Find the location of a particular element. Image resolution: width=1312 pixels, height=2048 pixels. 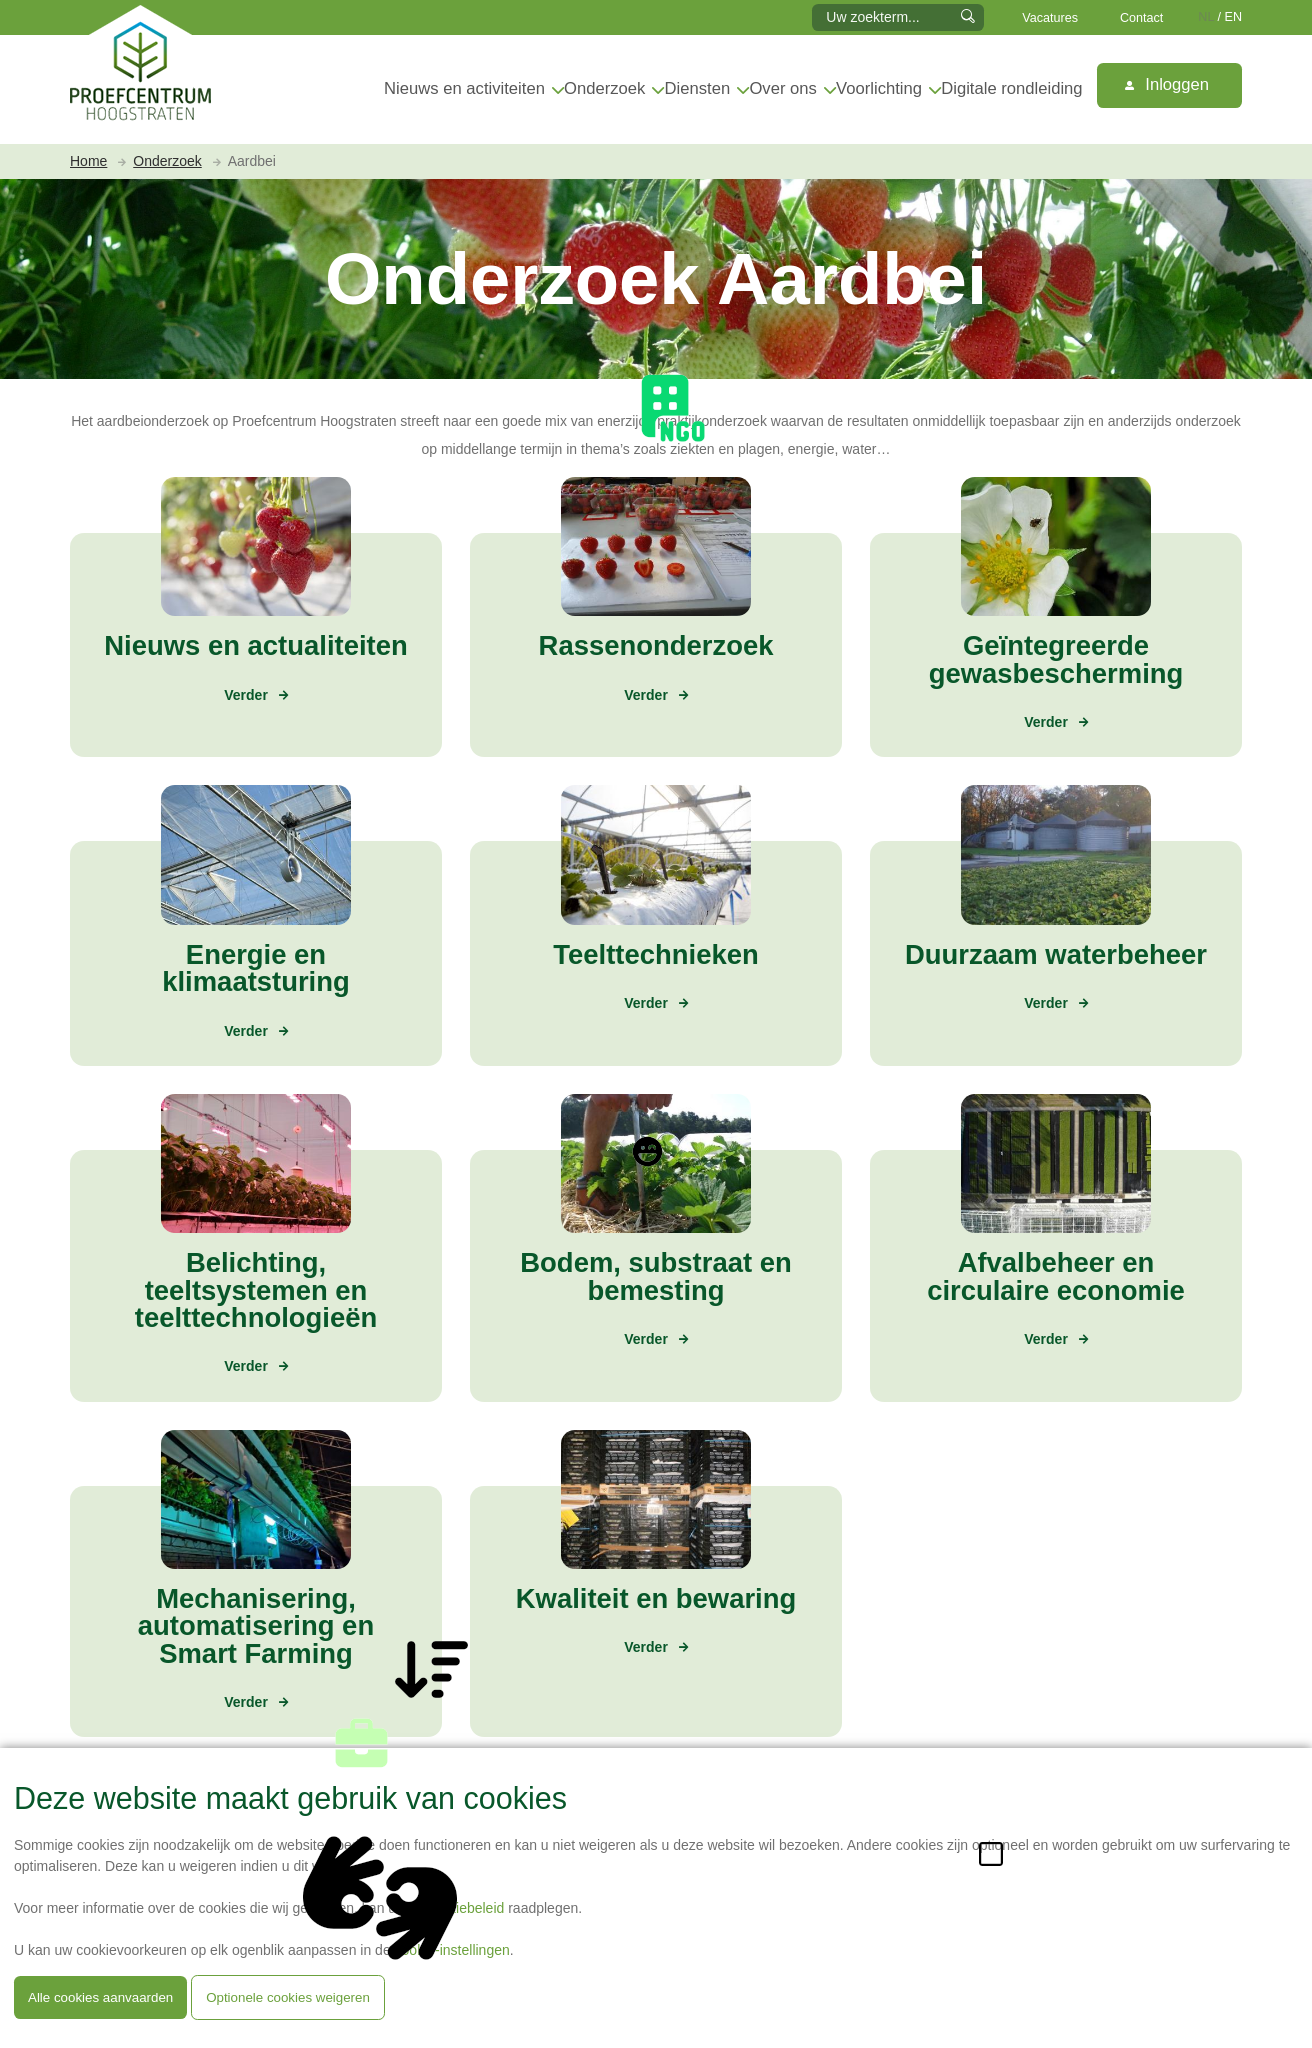

add a fun or playful reaction to a message is located at coordinates (647, 1151).